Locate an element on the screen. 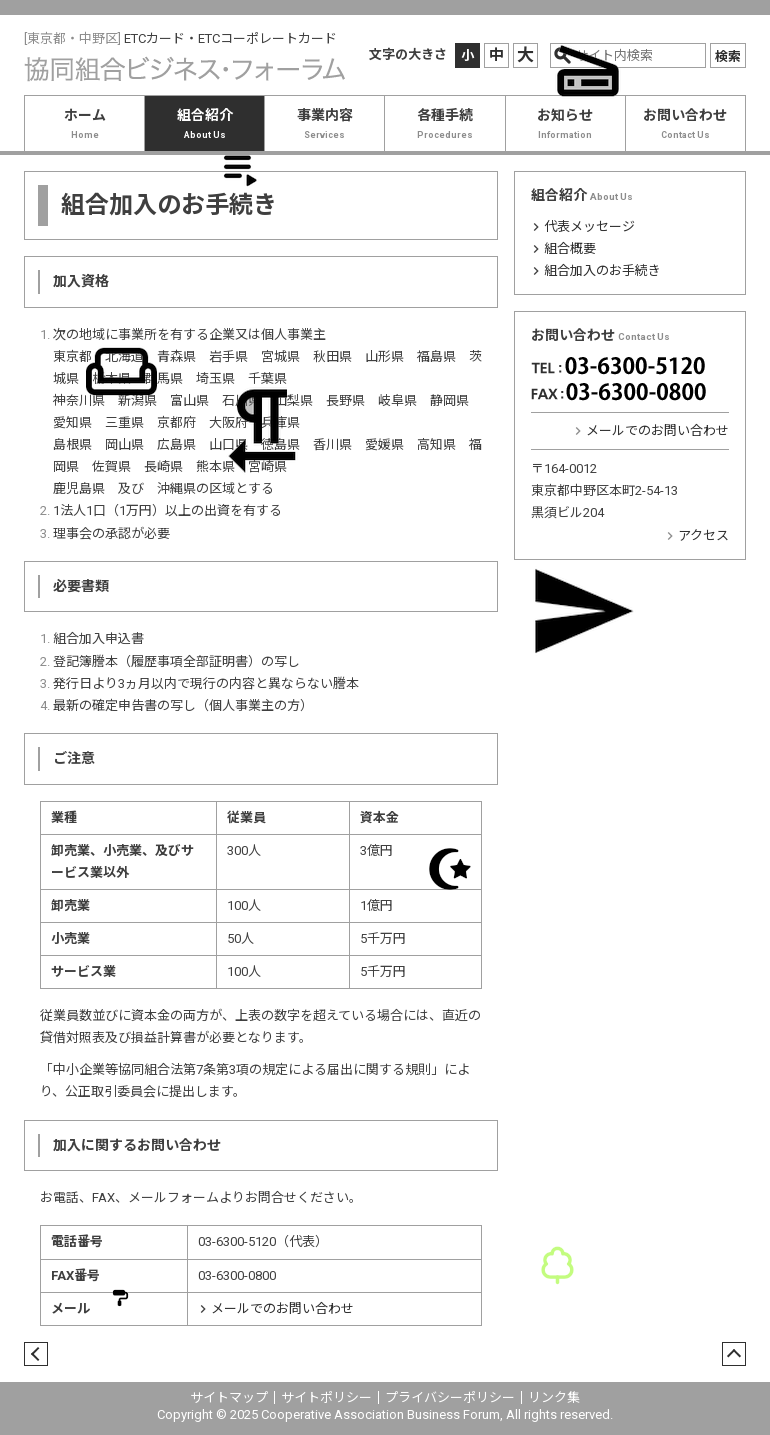  switch text direction to right-to-left is located at coordinates (262, 431).